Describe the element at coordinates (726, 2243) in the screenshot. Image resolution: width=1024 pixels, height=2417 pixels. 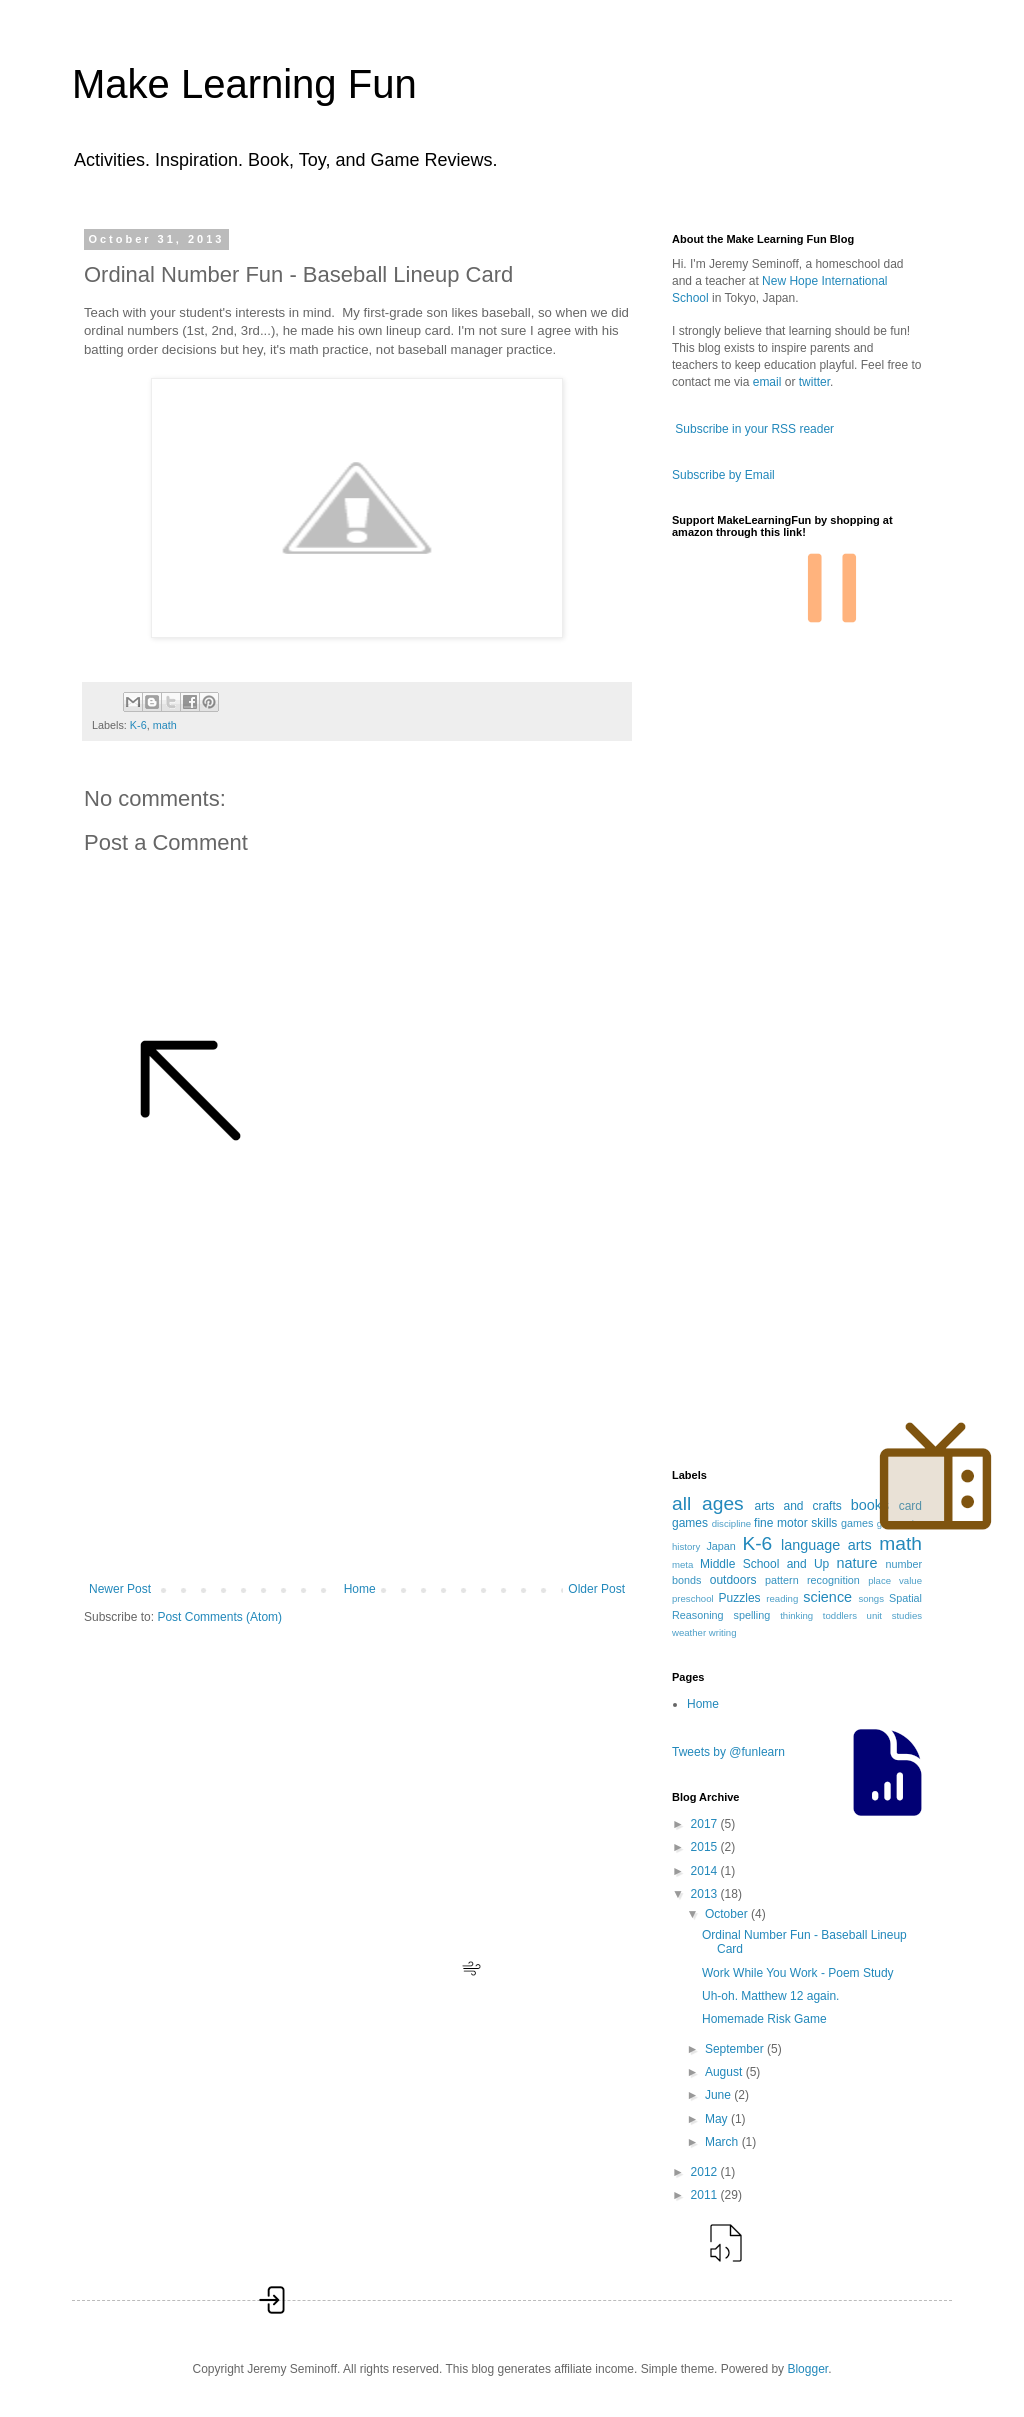
I see `open an audio file` at that location.